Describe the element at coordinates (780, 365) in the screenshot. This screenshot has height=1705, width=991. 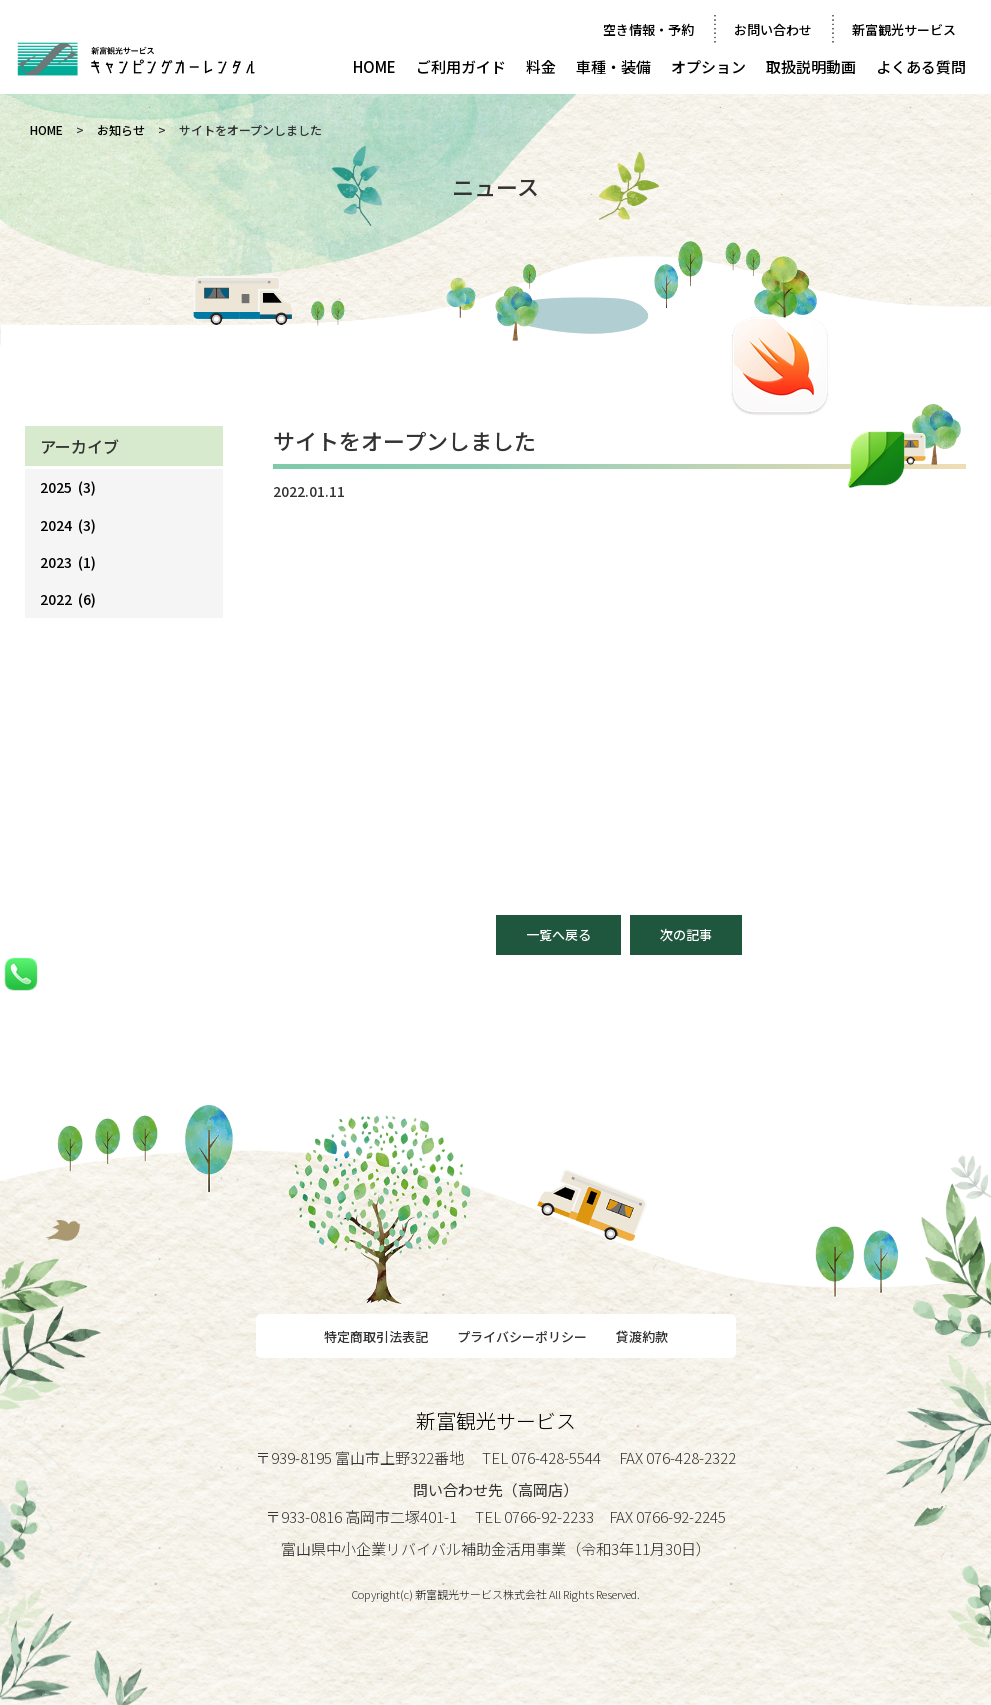
I see `open Swift Playgrounds app` at that location.